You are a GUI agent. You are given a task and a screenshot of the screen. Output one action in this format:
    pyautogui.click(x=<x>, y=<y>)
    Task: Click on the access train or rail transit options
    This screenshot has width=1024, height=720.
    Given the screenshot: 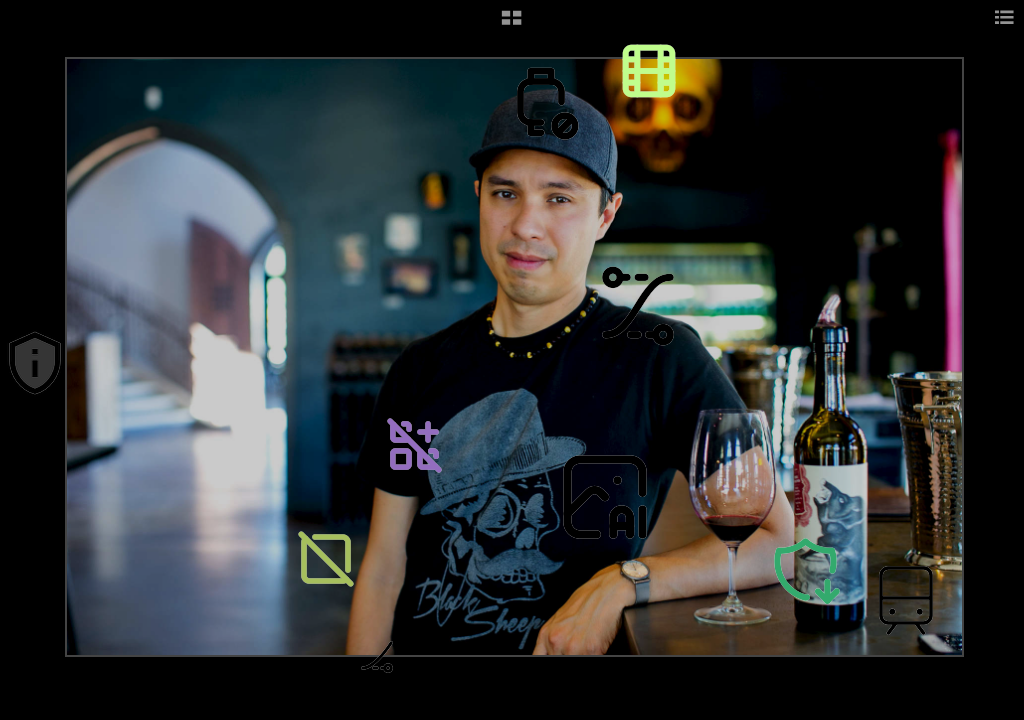 What is the action you would take?
    pyautogui.click(x=906, y=598)
    